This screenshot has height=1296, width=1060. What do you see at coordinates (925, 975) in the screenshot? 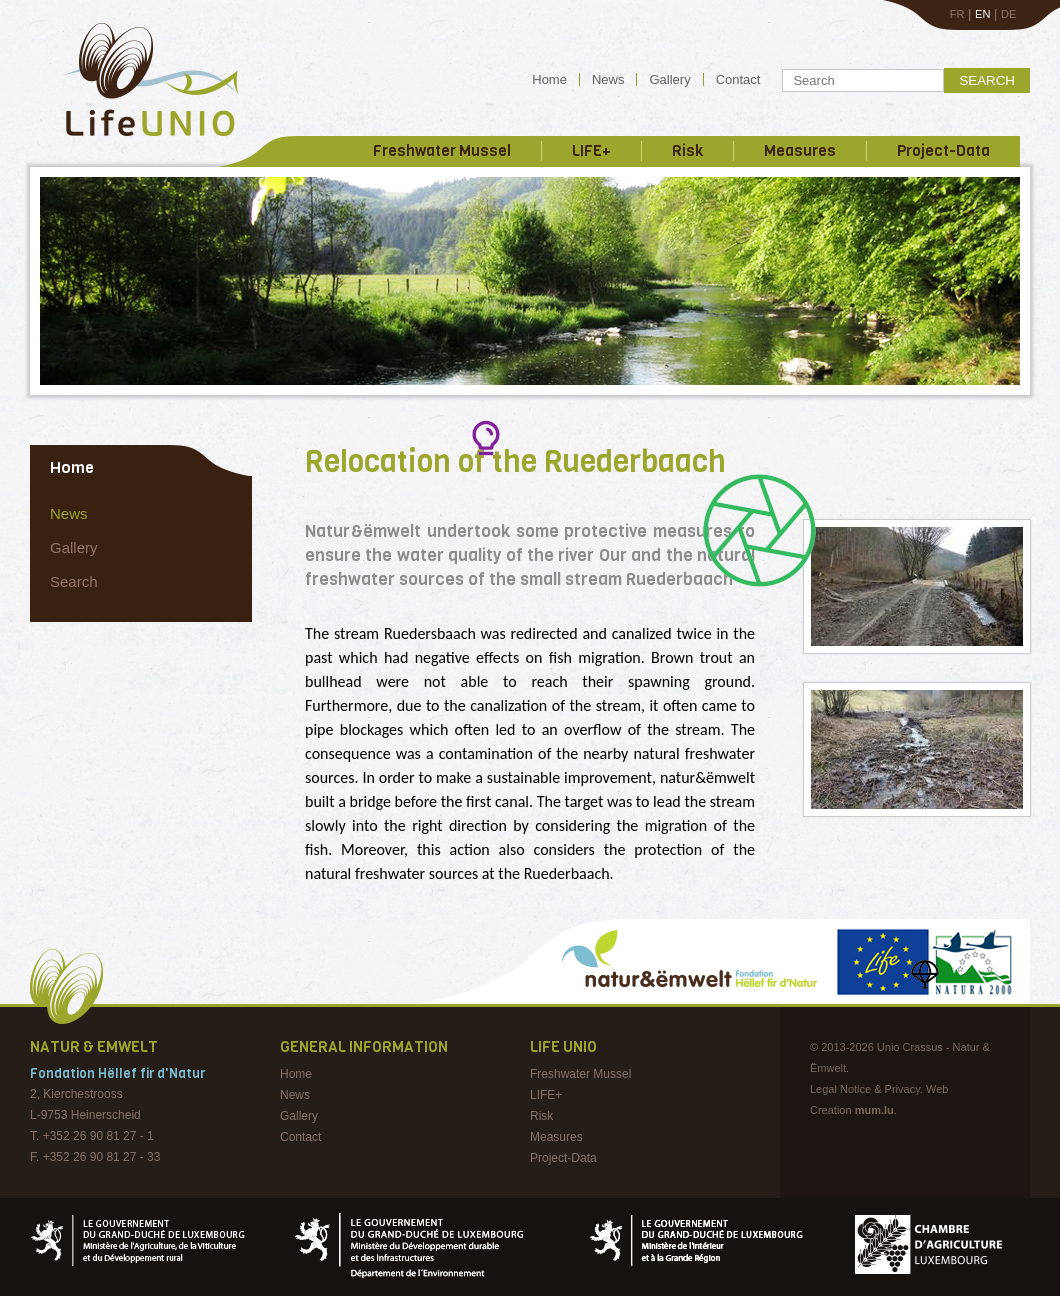
I see `access emergency or backup options` at bounding box center [925, 975].